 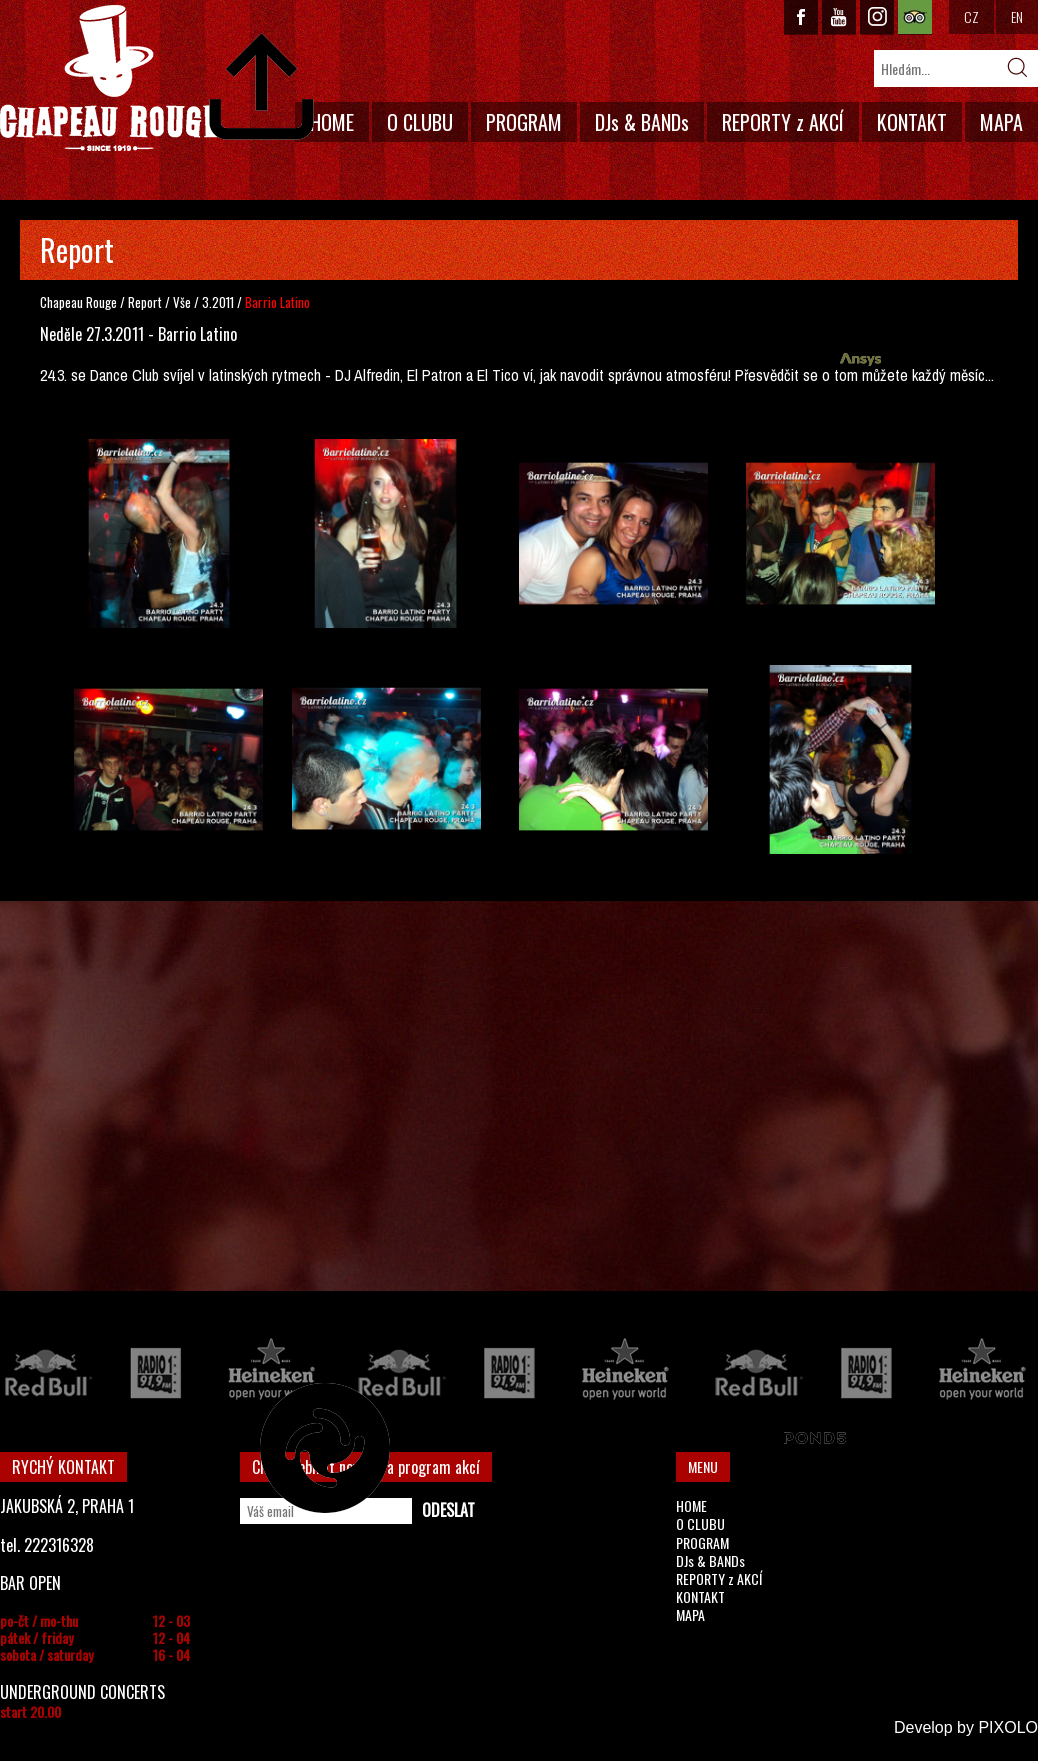 I want to click on ansys engineering simulation software logo, so click(x=860, y=359).